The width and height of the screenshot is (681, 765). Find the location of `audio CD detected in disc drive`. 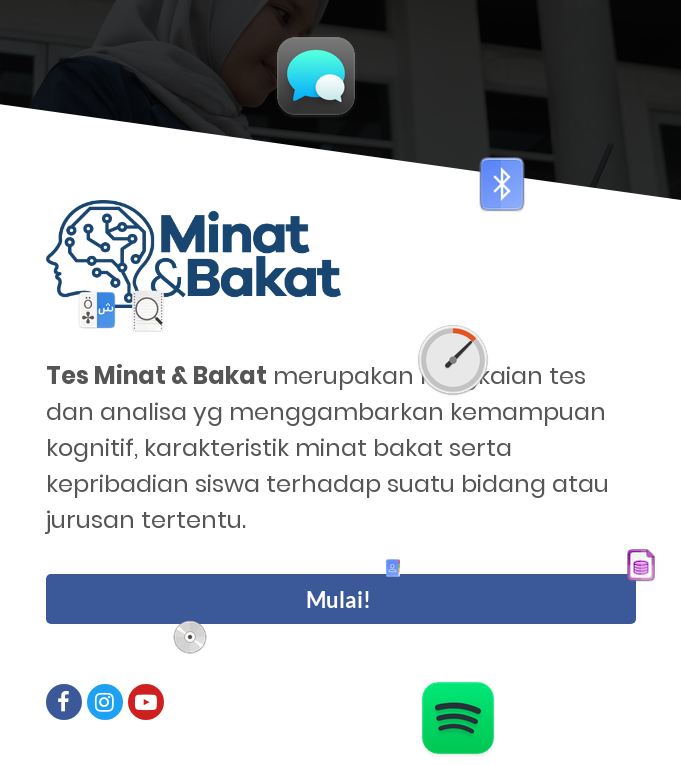

audio CD detected in disc drive is located at coordinates (190, 637).